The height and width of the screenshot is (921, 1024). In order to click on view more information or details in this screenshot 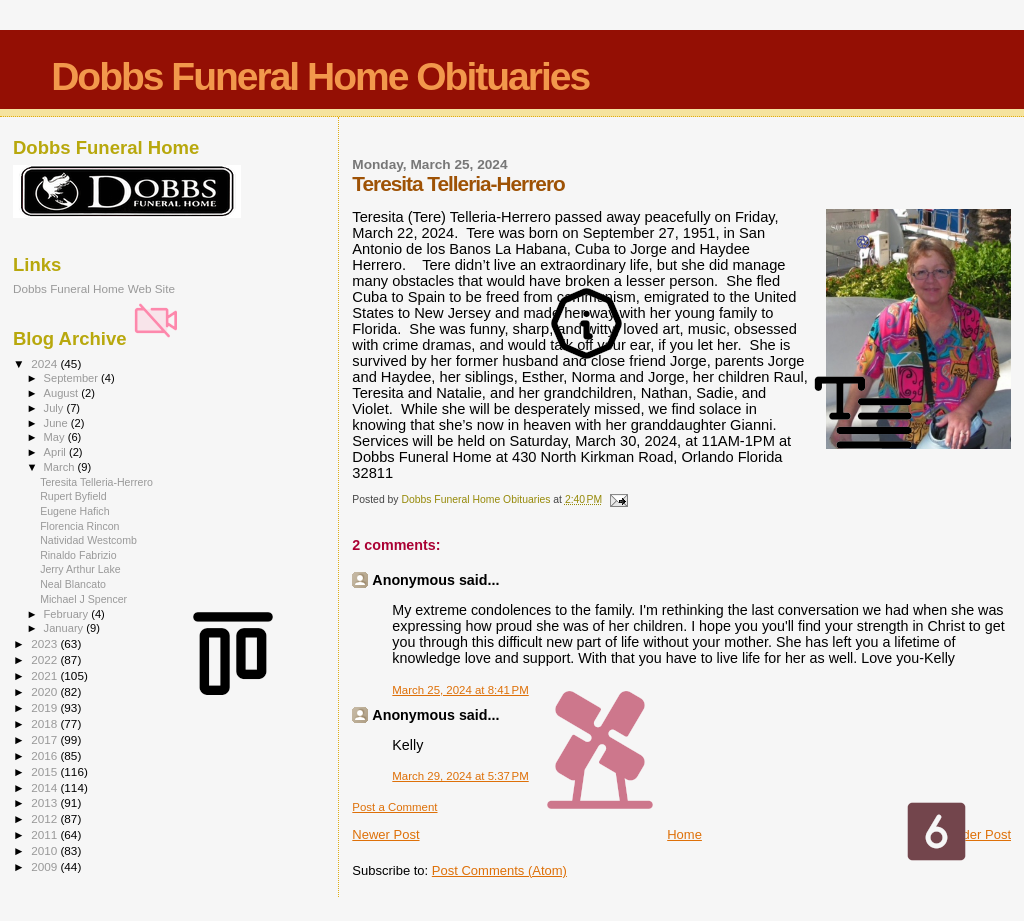, I will do `click(586, 323)`.